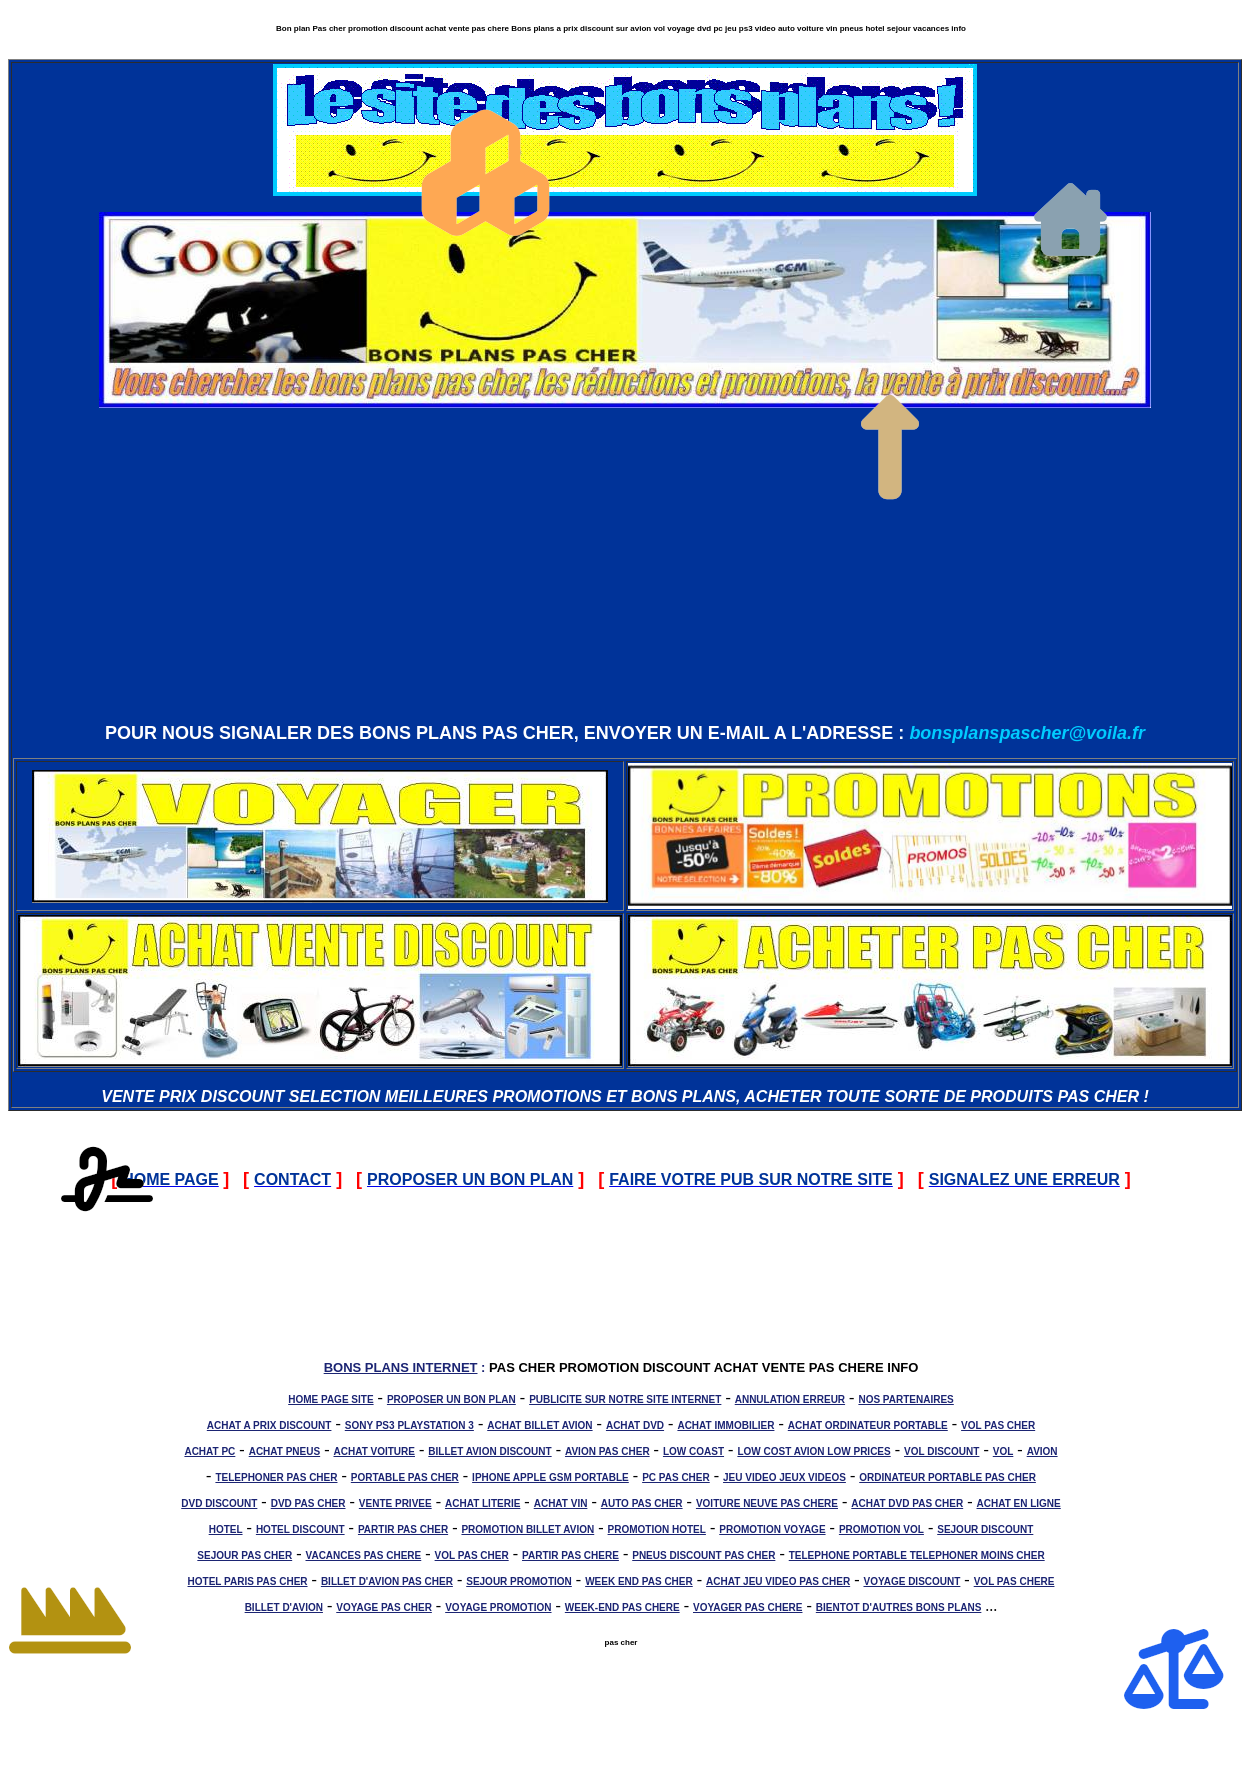 The image size is (1242, 1779). What do you see at coordinates (70, 1617) in the screenshot?
I see `indicates a road hazard or spike strip ahead` at bounding box center [70, 1617].